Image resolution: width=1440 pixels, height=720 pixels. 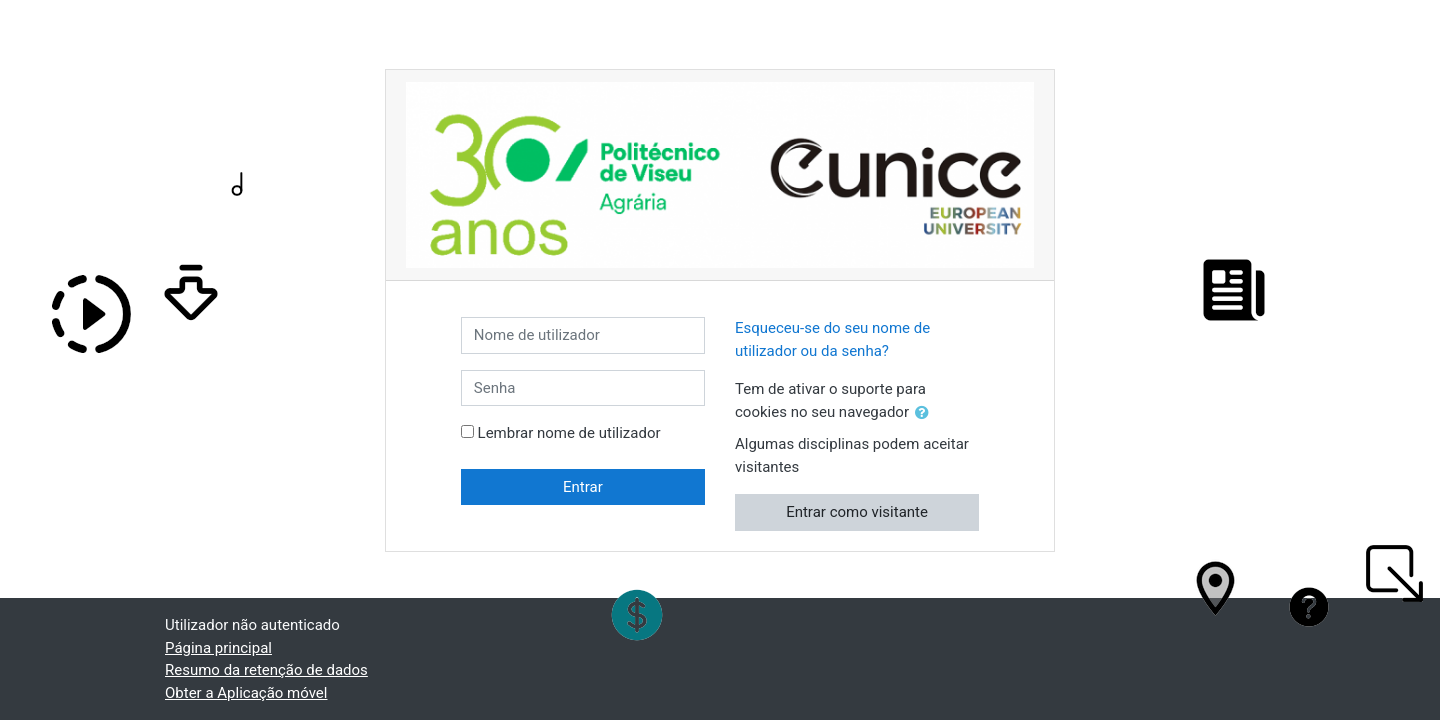 I want to click on view account balance or financial information, so click(x=637, y=615).